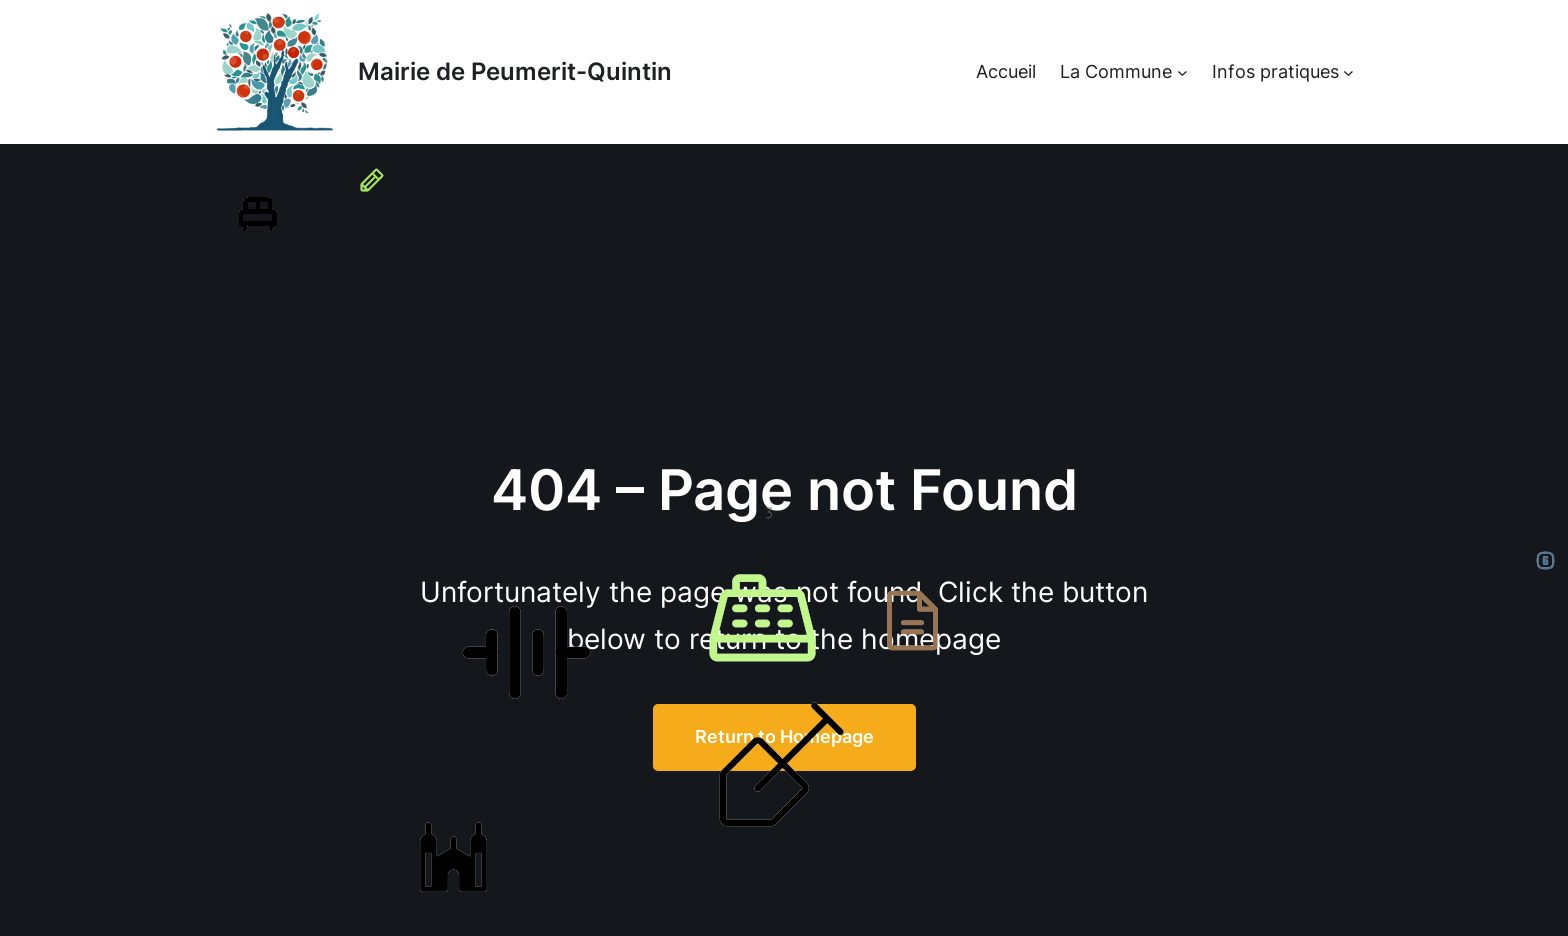  I want to click on find nearby synagogues, so click(453, 858).